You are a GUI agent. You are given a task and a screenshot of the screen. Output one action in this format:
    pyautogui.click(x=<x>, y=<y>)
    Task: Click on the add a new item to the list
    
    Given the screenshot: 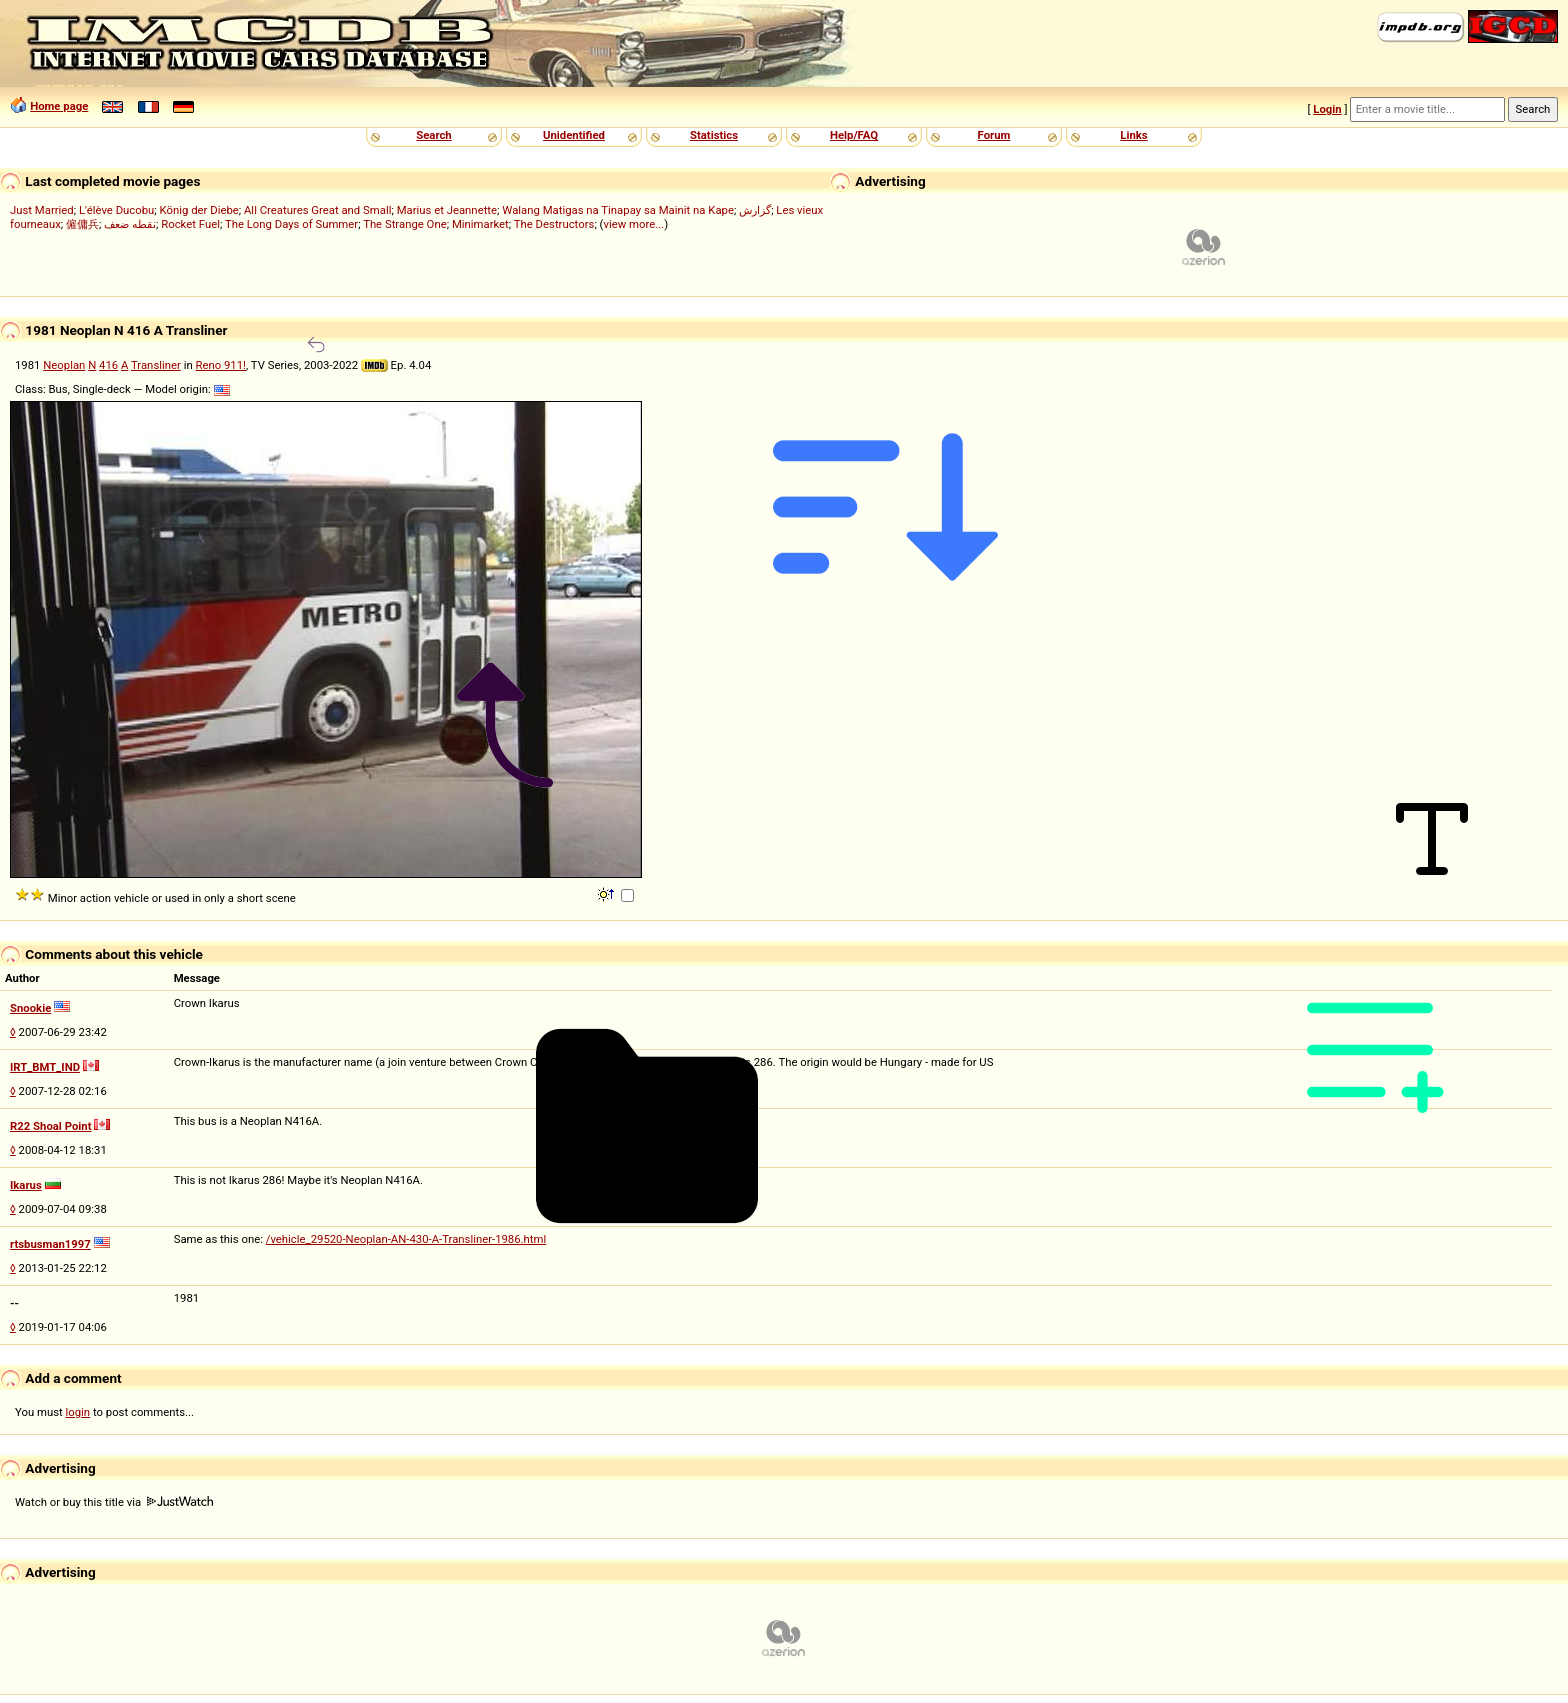 What is the action you would take?
    pyautogui.click(x=1370, y=1050)
    